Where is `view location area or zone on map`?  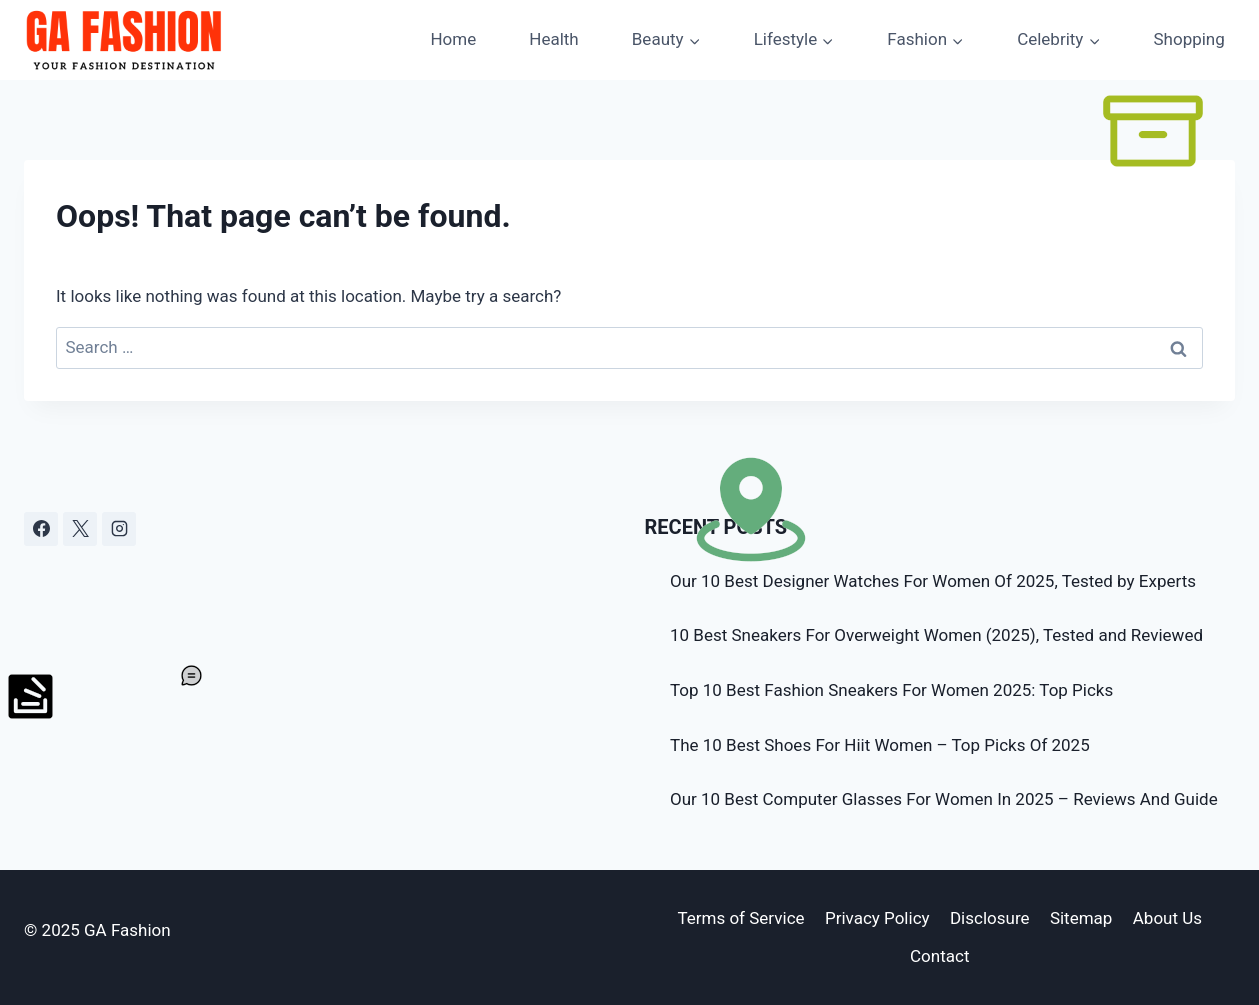
view location area or zone on map is located at coordinates (751, 511).